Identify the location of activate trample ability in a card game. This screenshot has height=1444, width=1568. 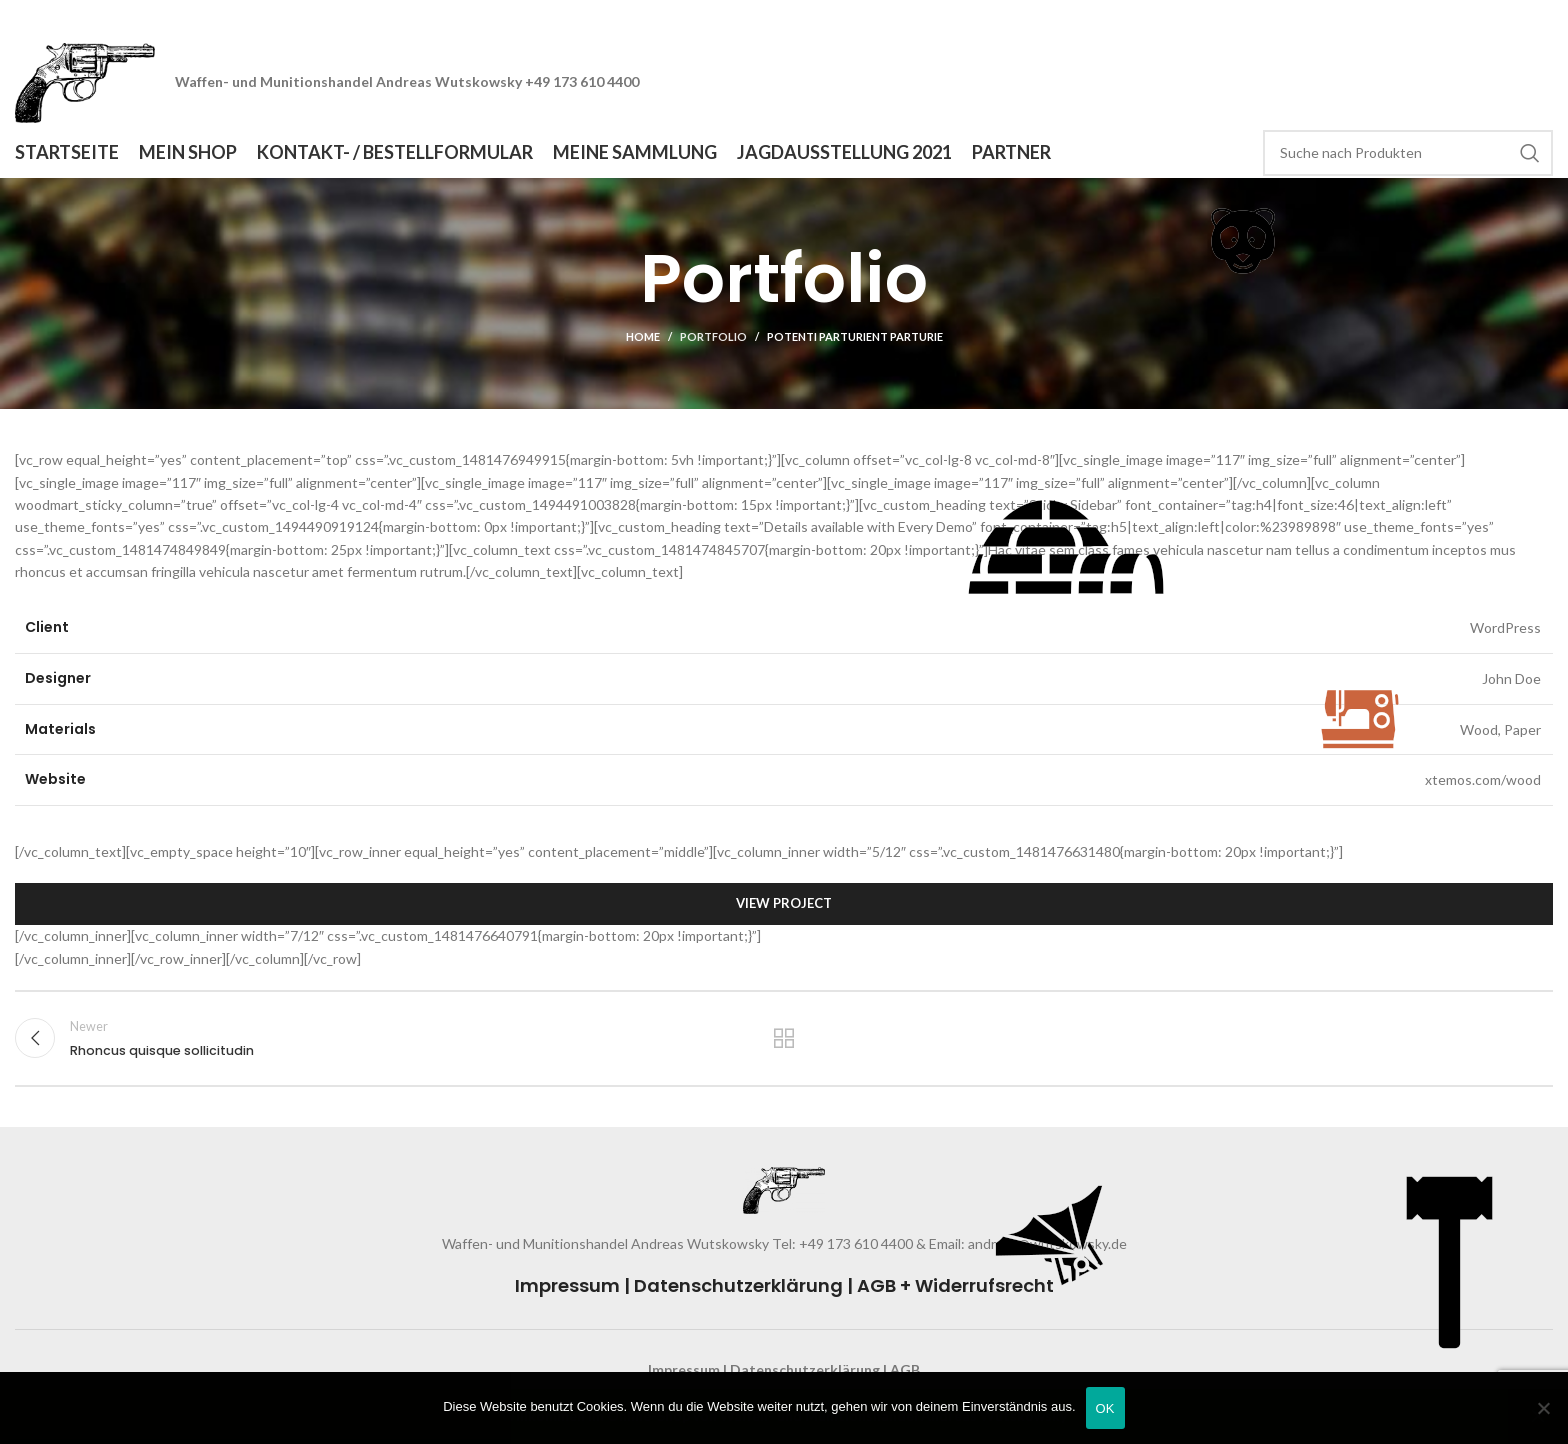
(1449, 1262).